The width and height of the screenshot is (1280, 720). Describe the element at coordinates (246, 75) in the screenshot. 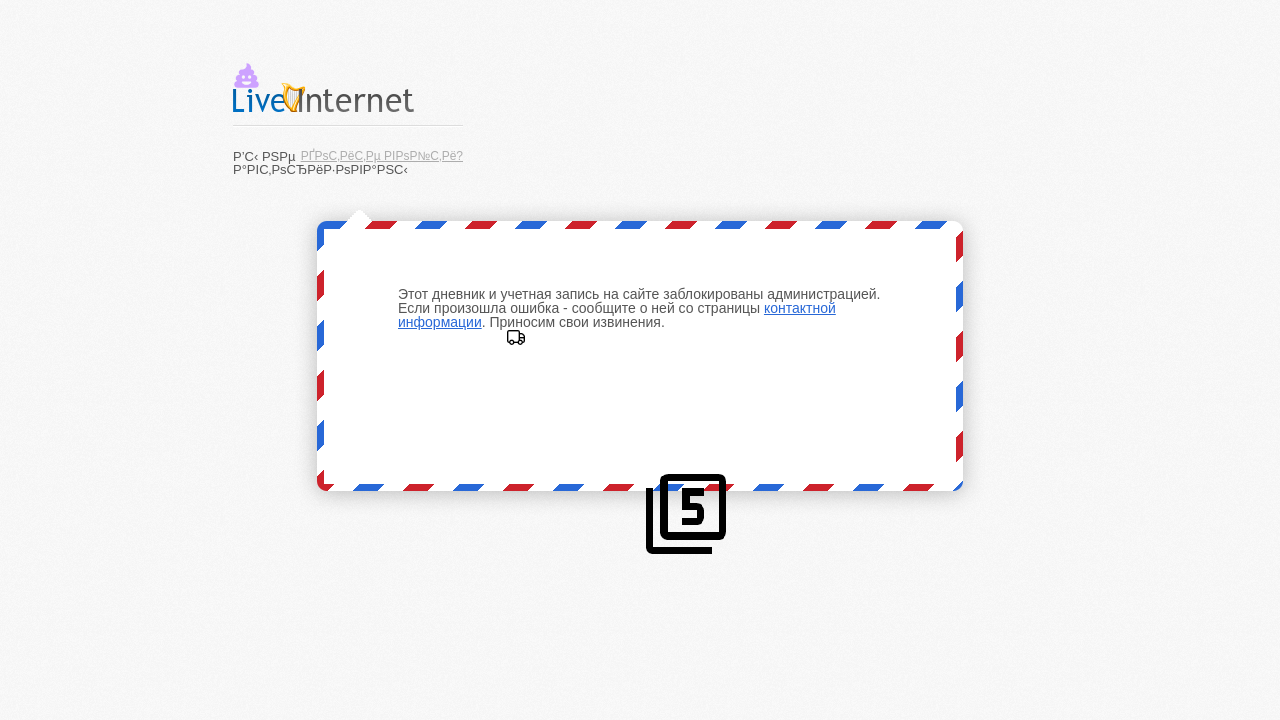

I see `add a poop emoji reaction` at that location.